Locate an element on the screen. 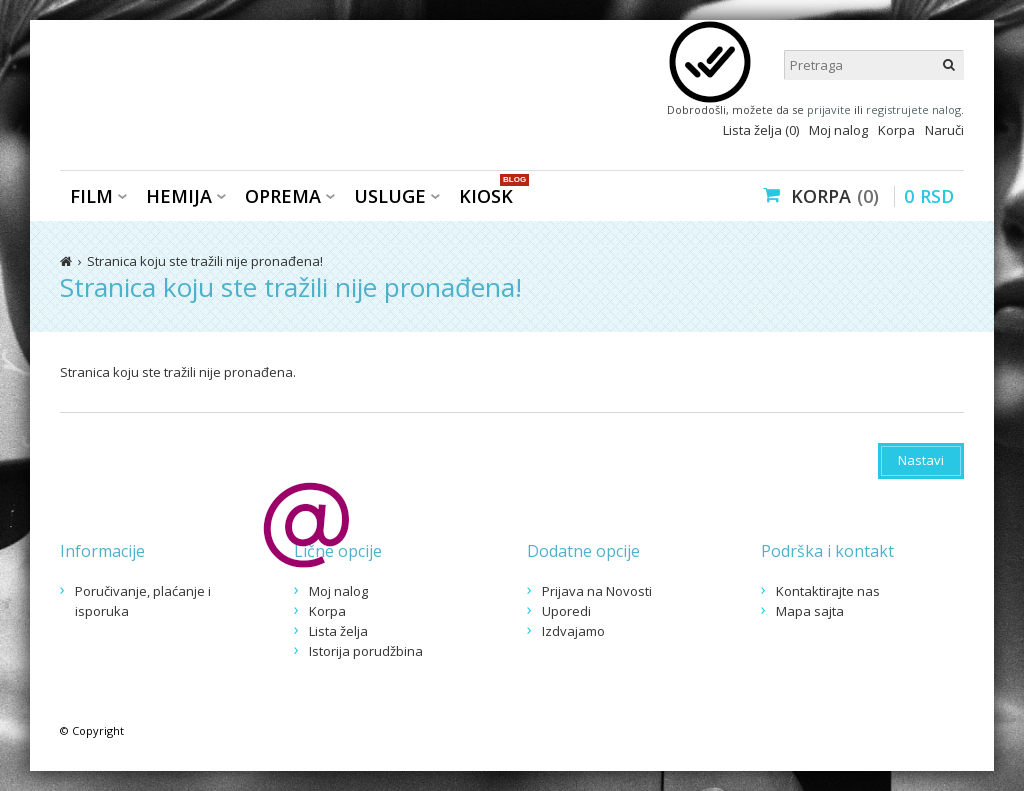 This screenshot has height=791, width=1024. compose a new email is located at coordinates (306, 525).